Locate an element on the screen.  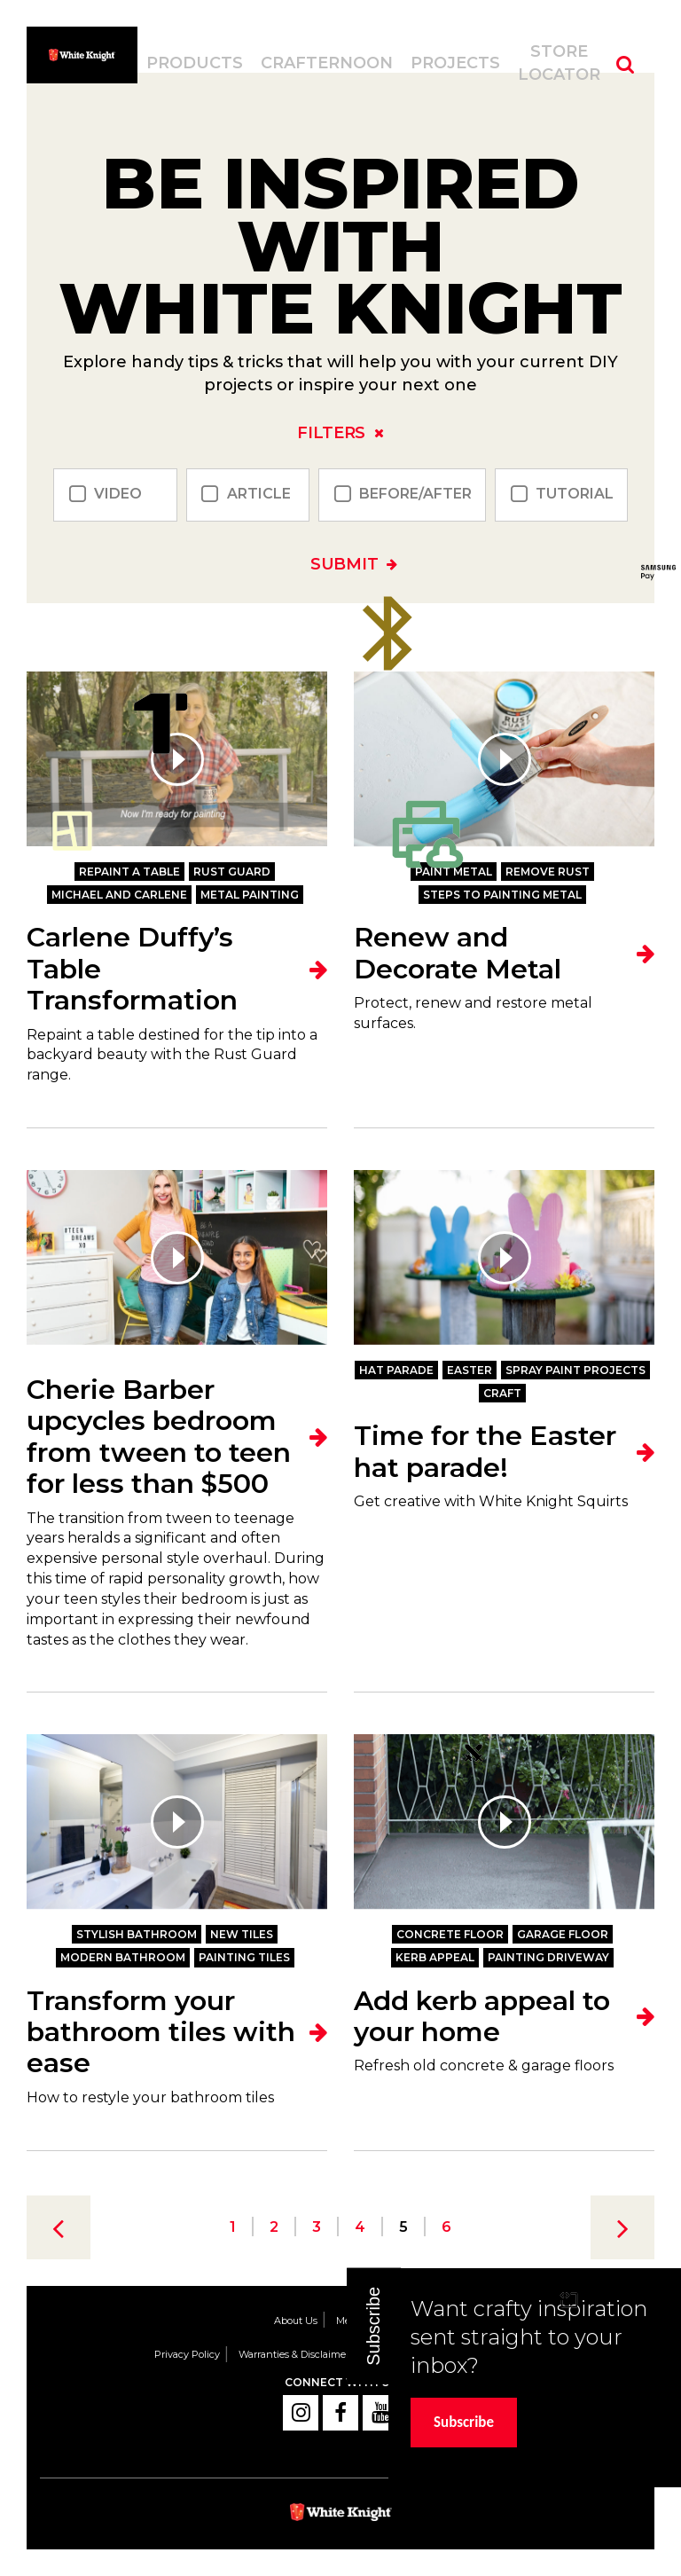
connect printer to cloud storage is located at coordinates (426, 834).